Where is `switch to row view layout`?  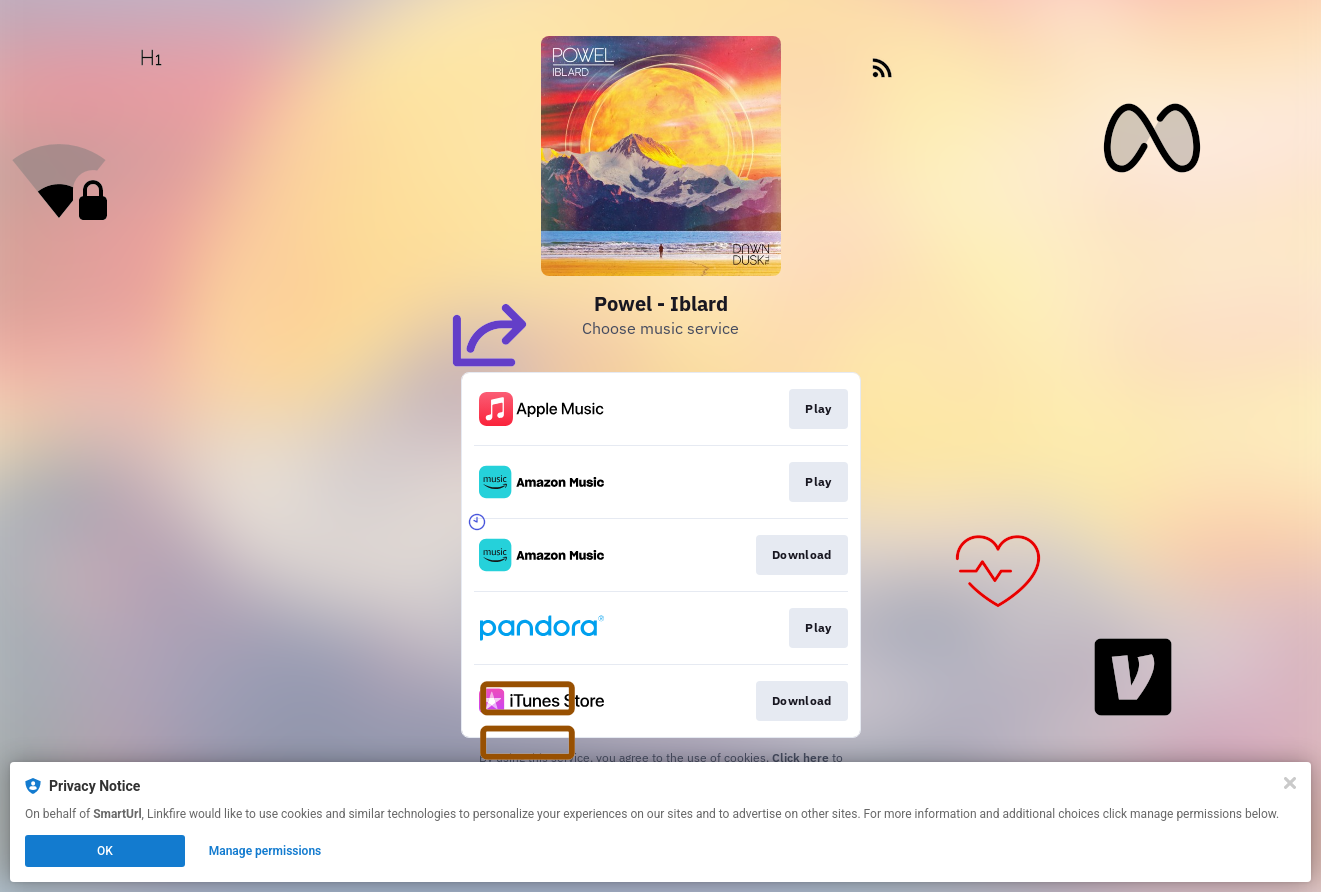 switch to row view layout is located at coordinates (527, 720).